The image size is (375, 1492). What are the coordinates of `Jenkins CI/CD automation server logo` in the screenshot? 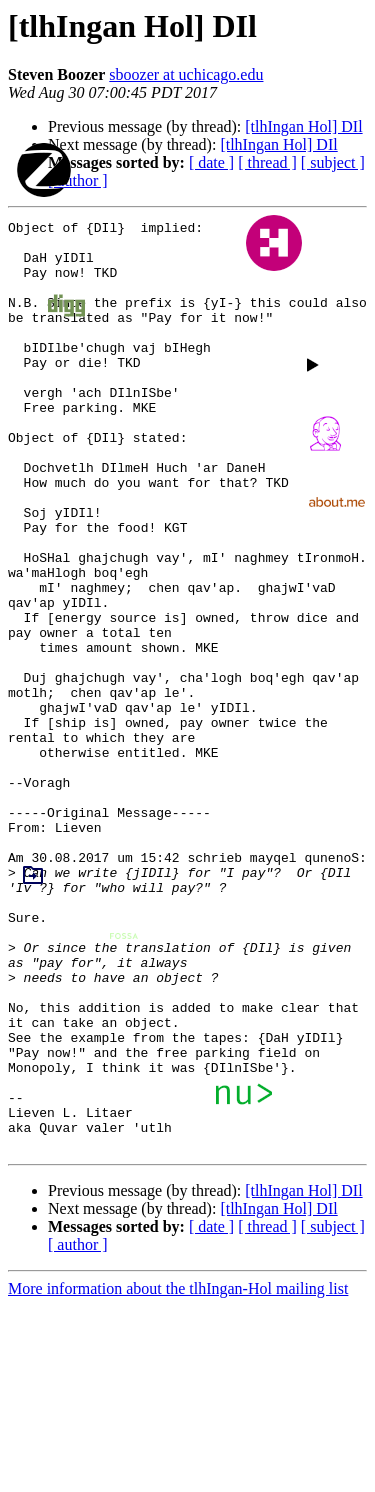 It's located at (325, 433).